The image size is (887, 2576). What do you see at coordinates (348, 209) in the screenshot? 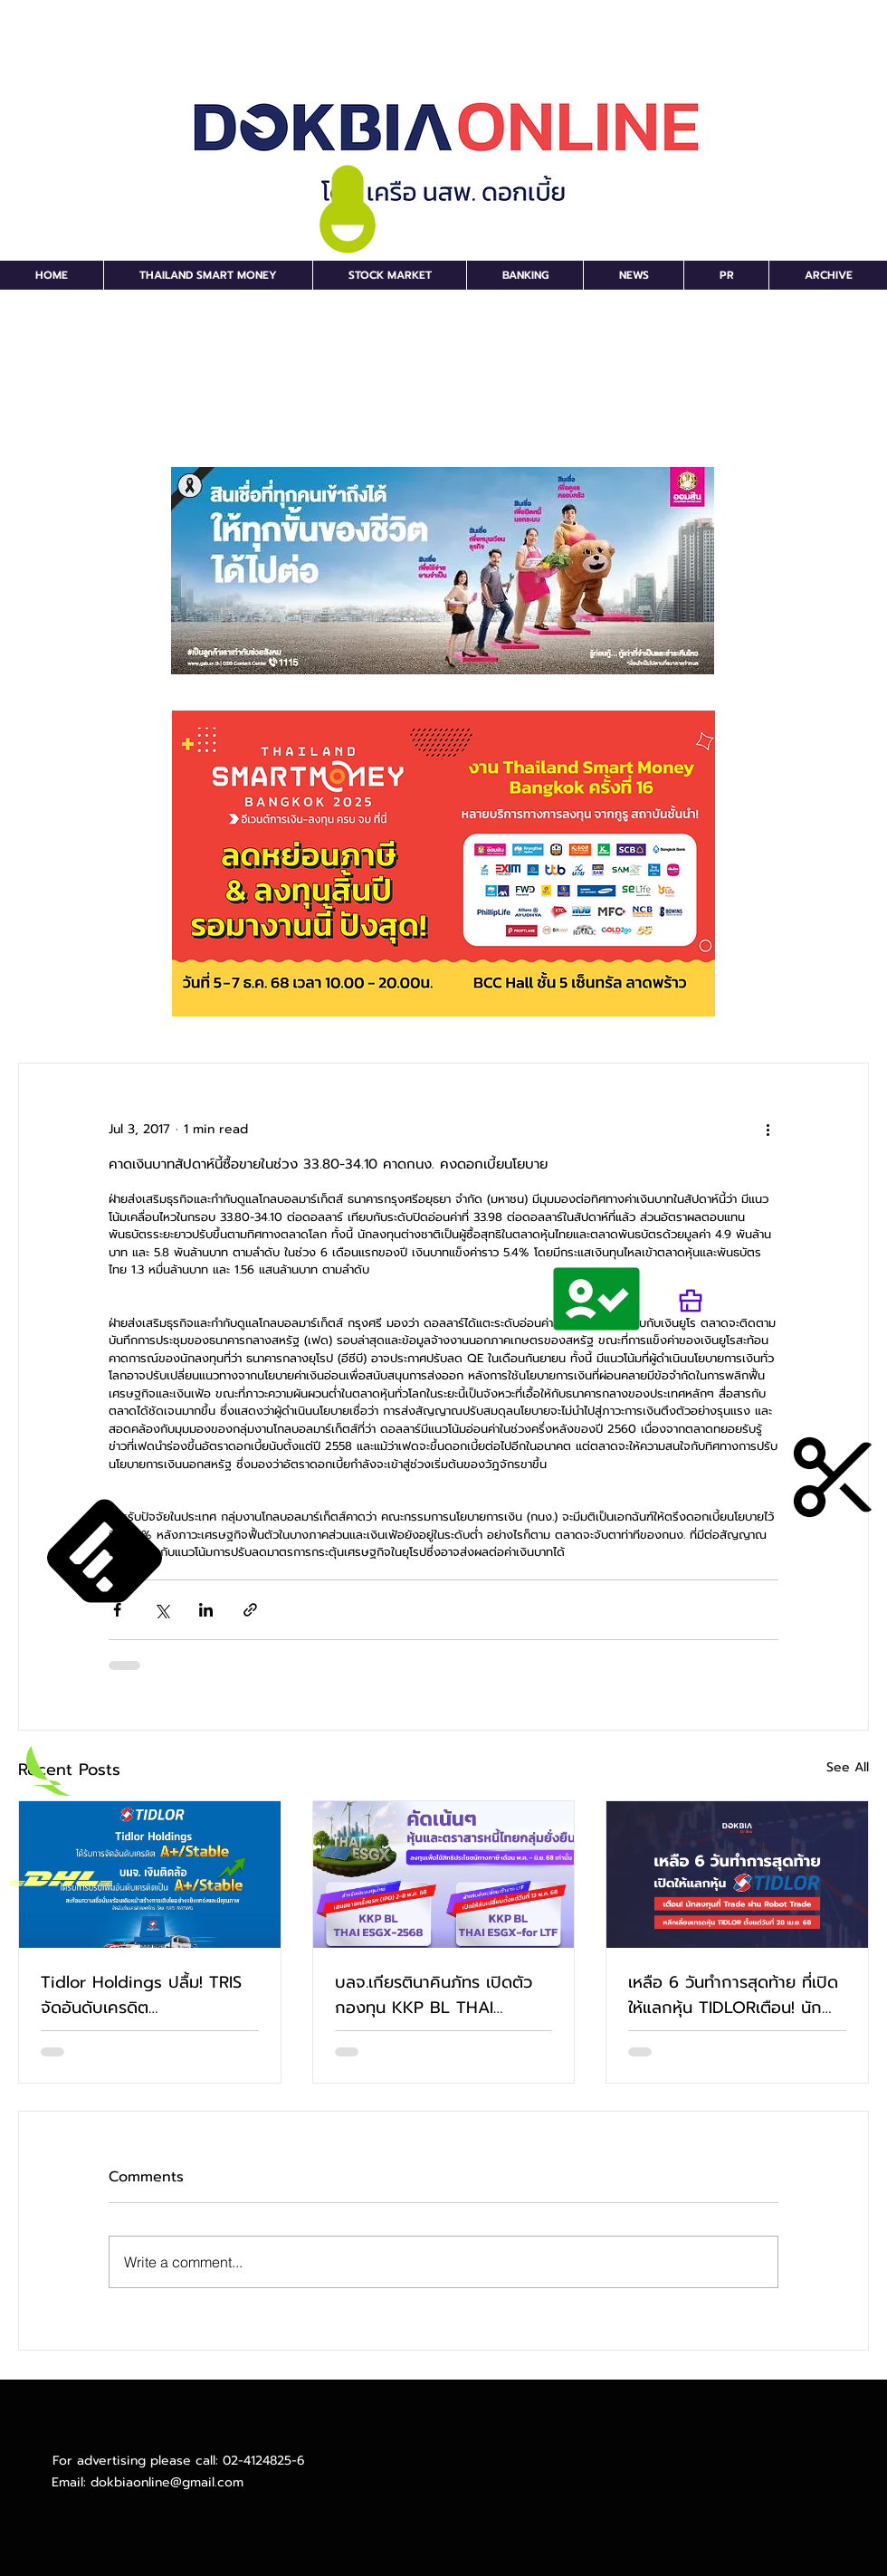
I see `indicates low or cold temperature` at bounding box center [348, 209].